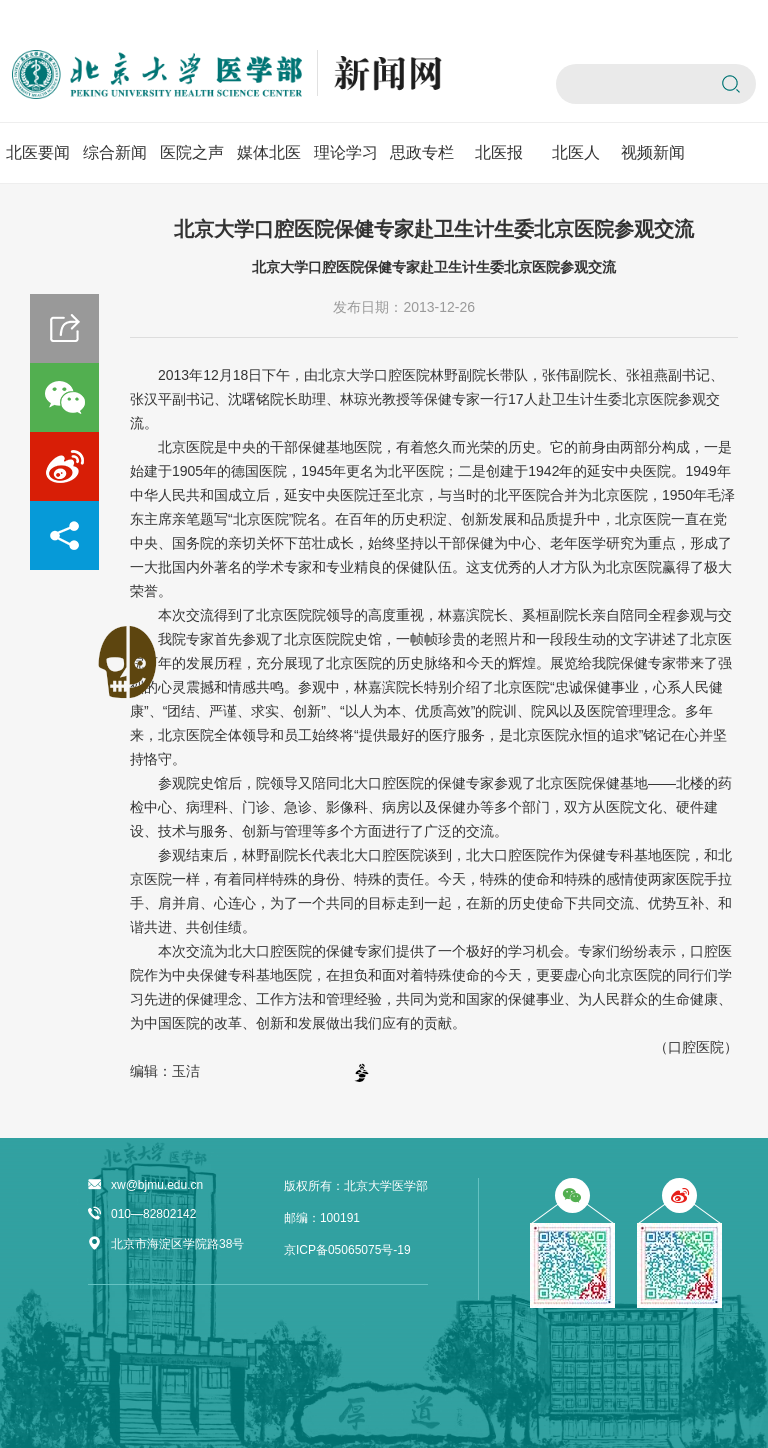 The image size is (768, 1448). What do you see at coordinates (362, 1073) in the screenshot?
I see `summon or interact with a djinn character` at bounding box center [362, 1073].